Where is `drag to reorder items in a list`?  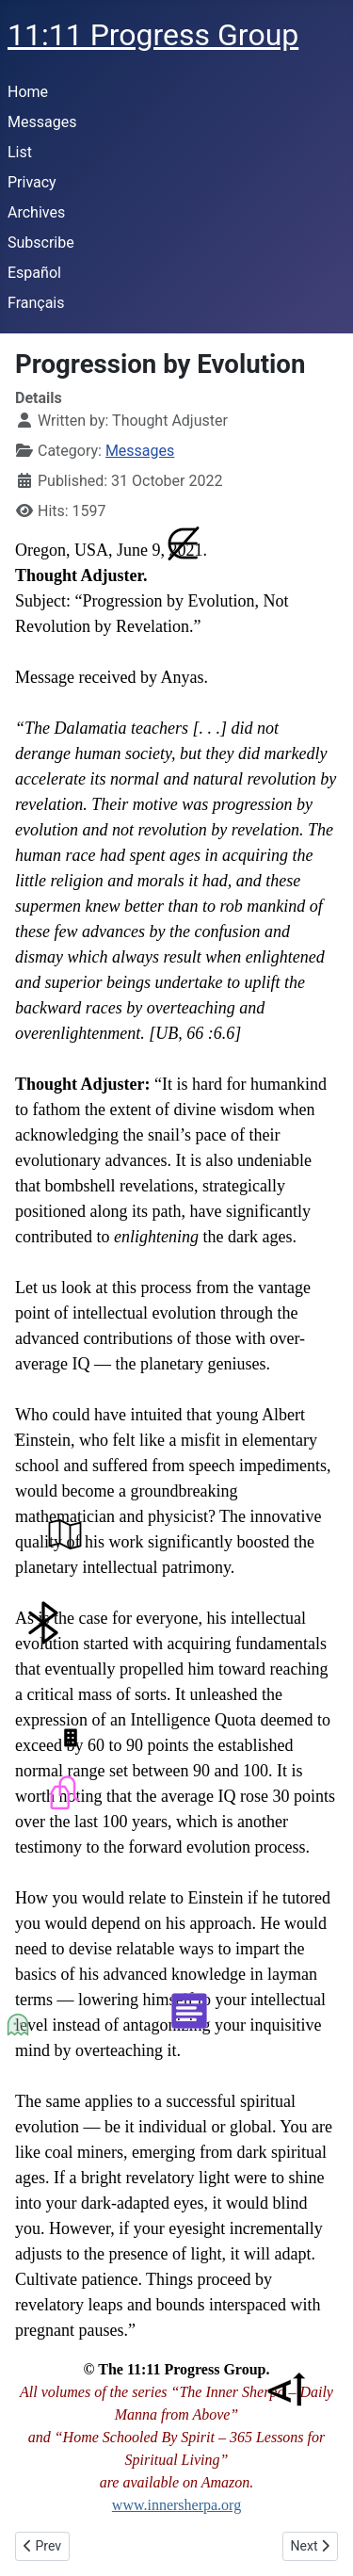 drag to reorder items in a list is located at coordinates (71, 1738).